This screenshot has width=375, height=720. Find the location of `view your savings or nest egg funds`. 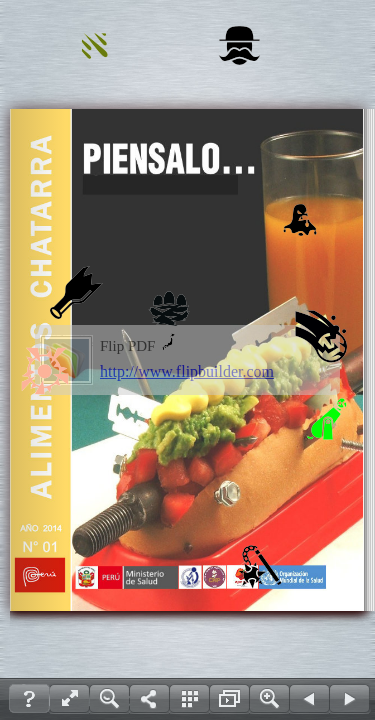

view your savings or nest egg funds is located at coordinates (168, 306).